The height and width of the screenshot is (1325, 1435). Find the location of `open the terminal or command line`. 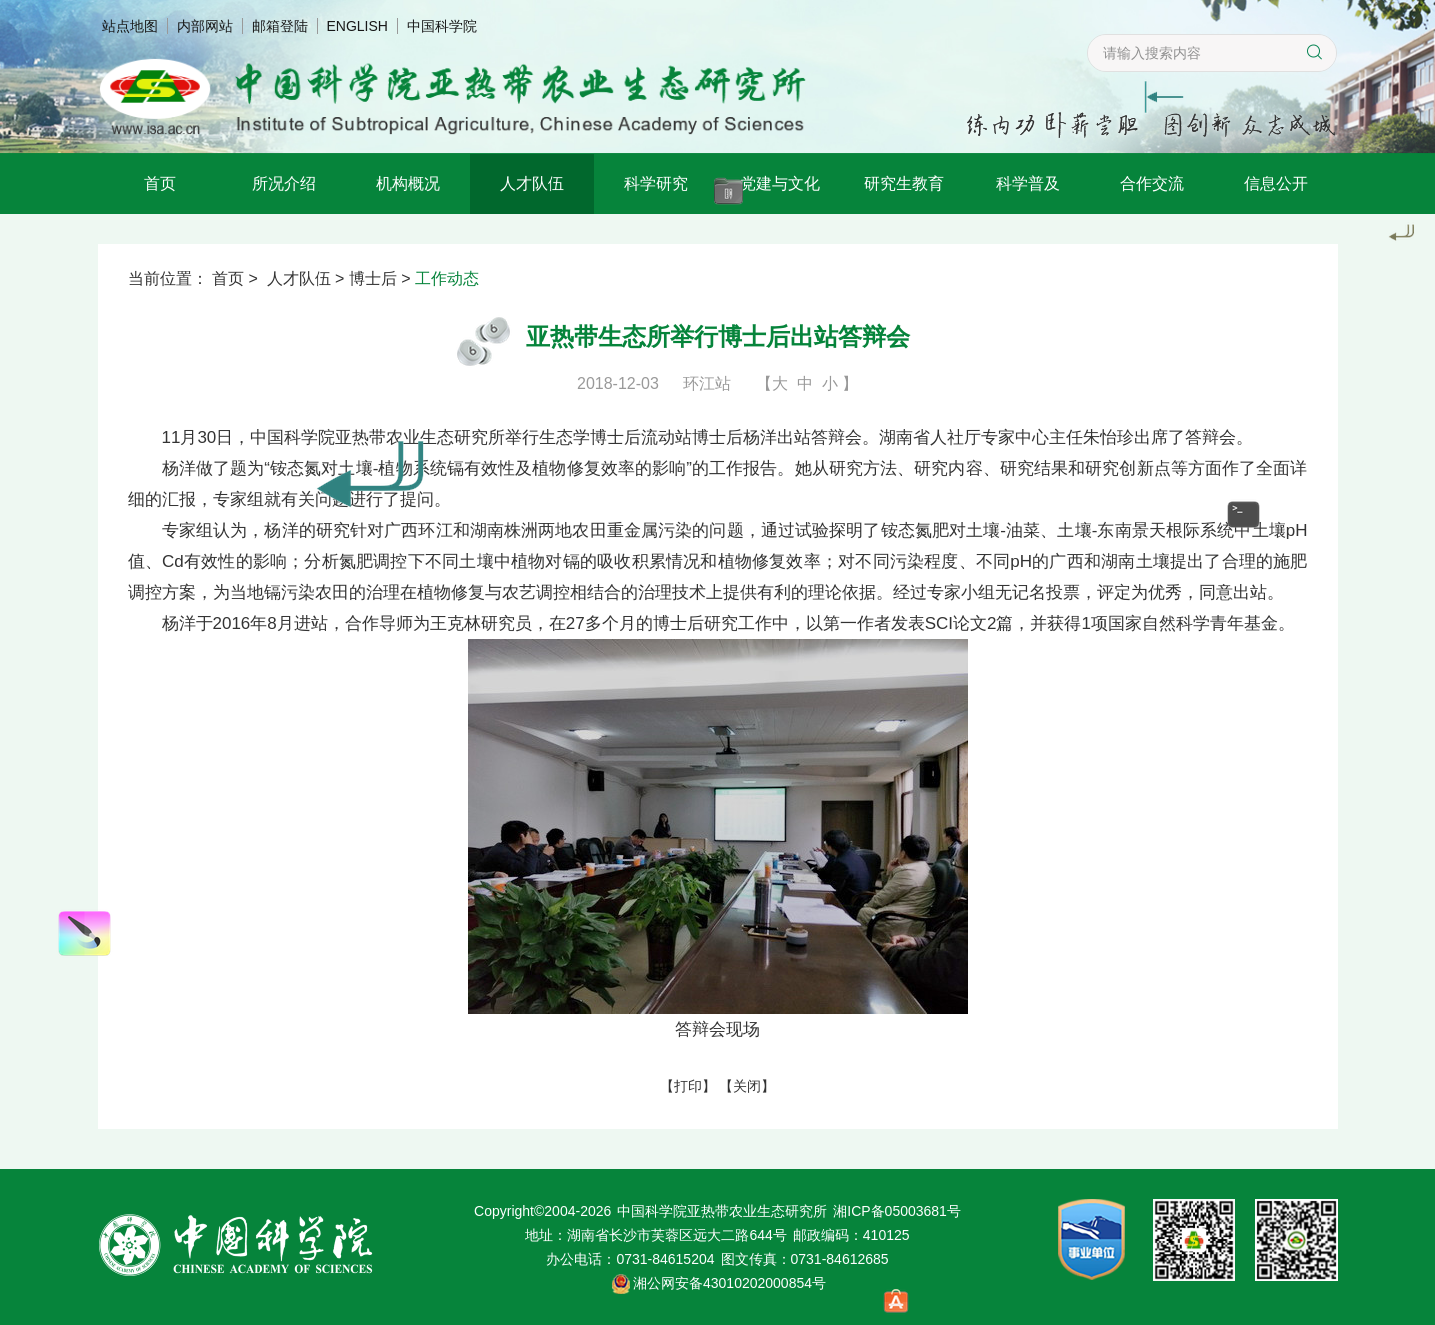

open the terminal or command line is located at coordinates (1243, 514).